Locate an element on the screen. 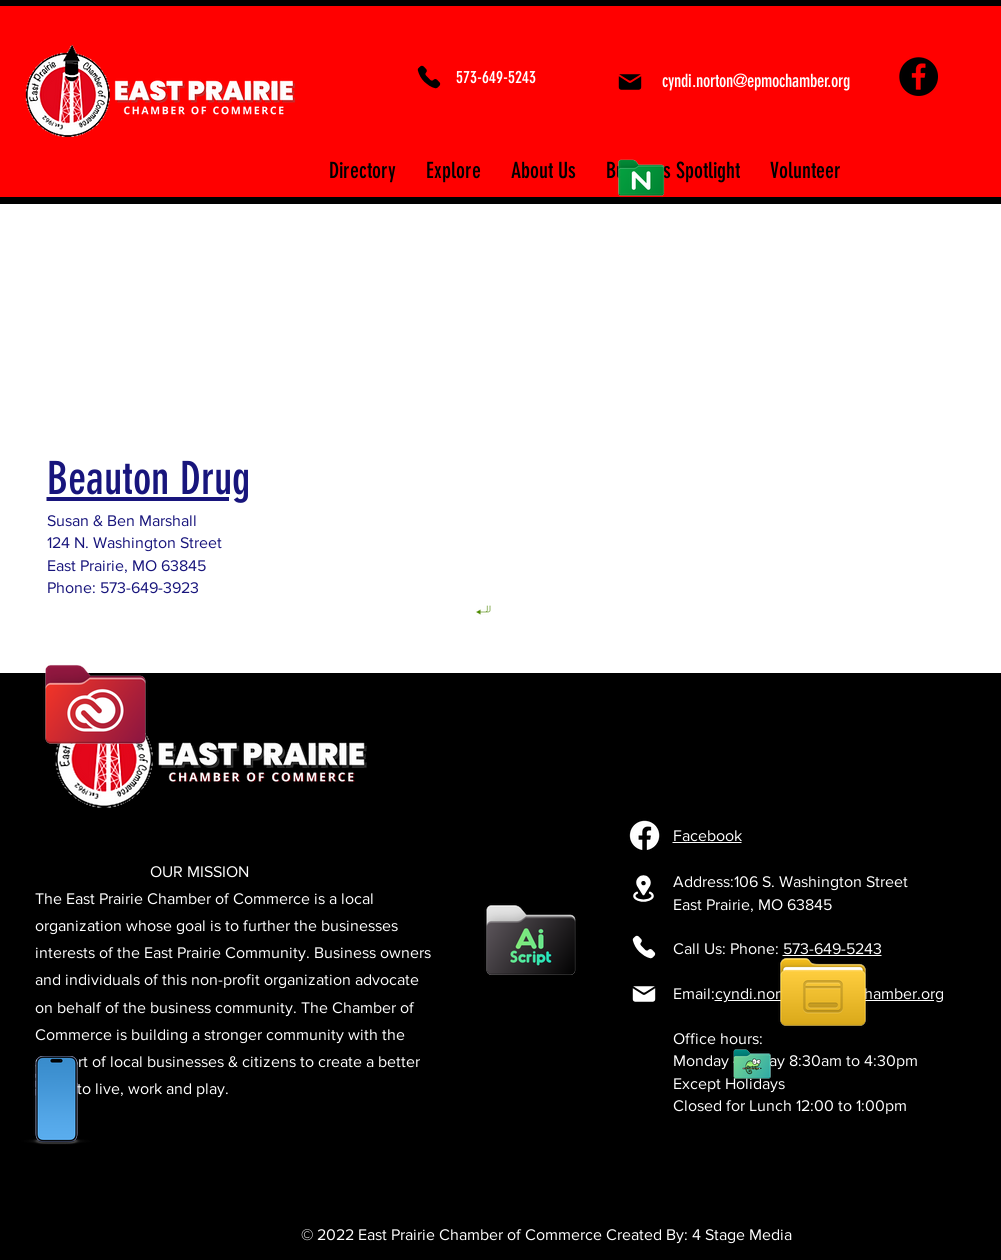 This screenshot has width=1001, height=1260. open notepad++ project folder is located at coordinates (752, 1065).